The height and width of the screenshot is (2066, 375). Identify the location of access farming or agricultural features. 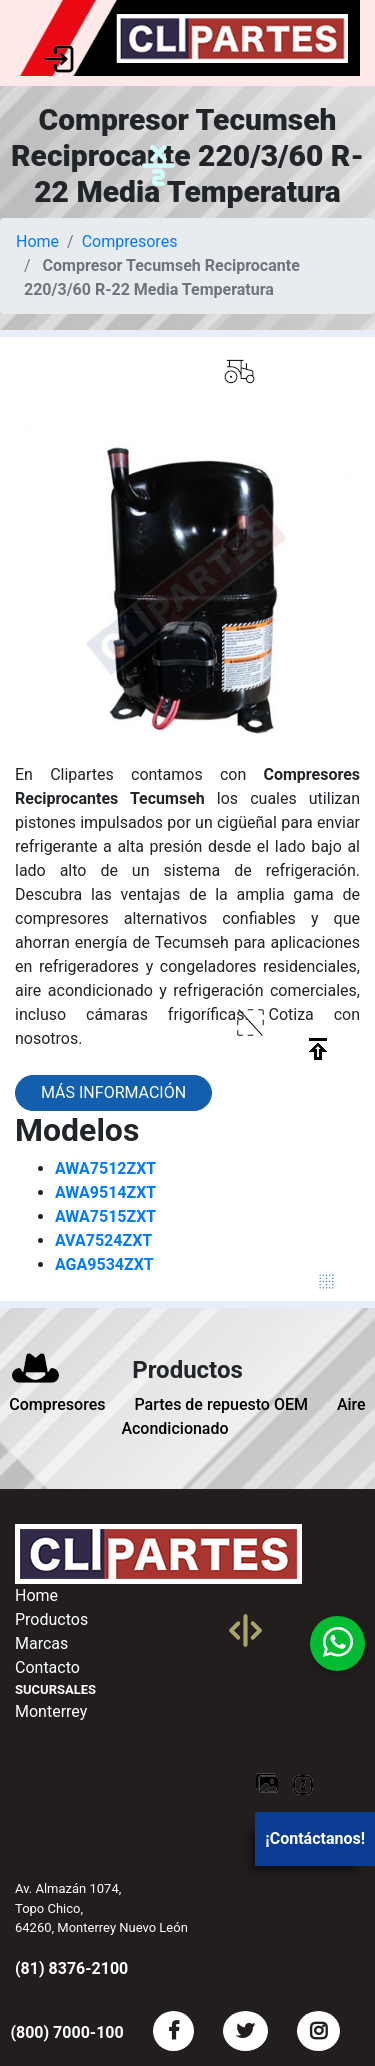
(239, 371).